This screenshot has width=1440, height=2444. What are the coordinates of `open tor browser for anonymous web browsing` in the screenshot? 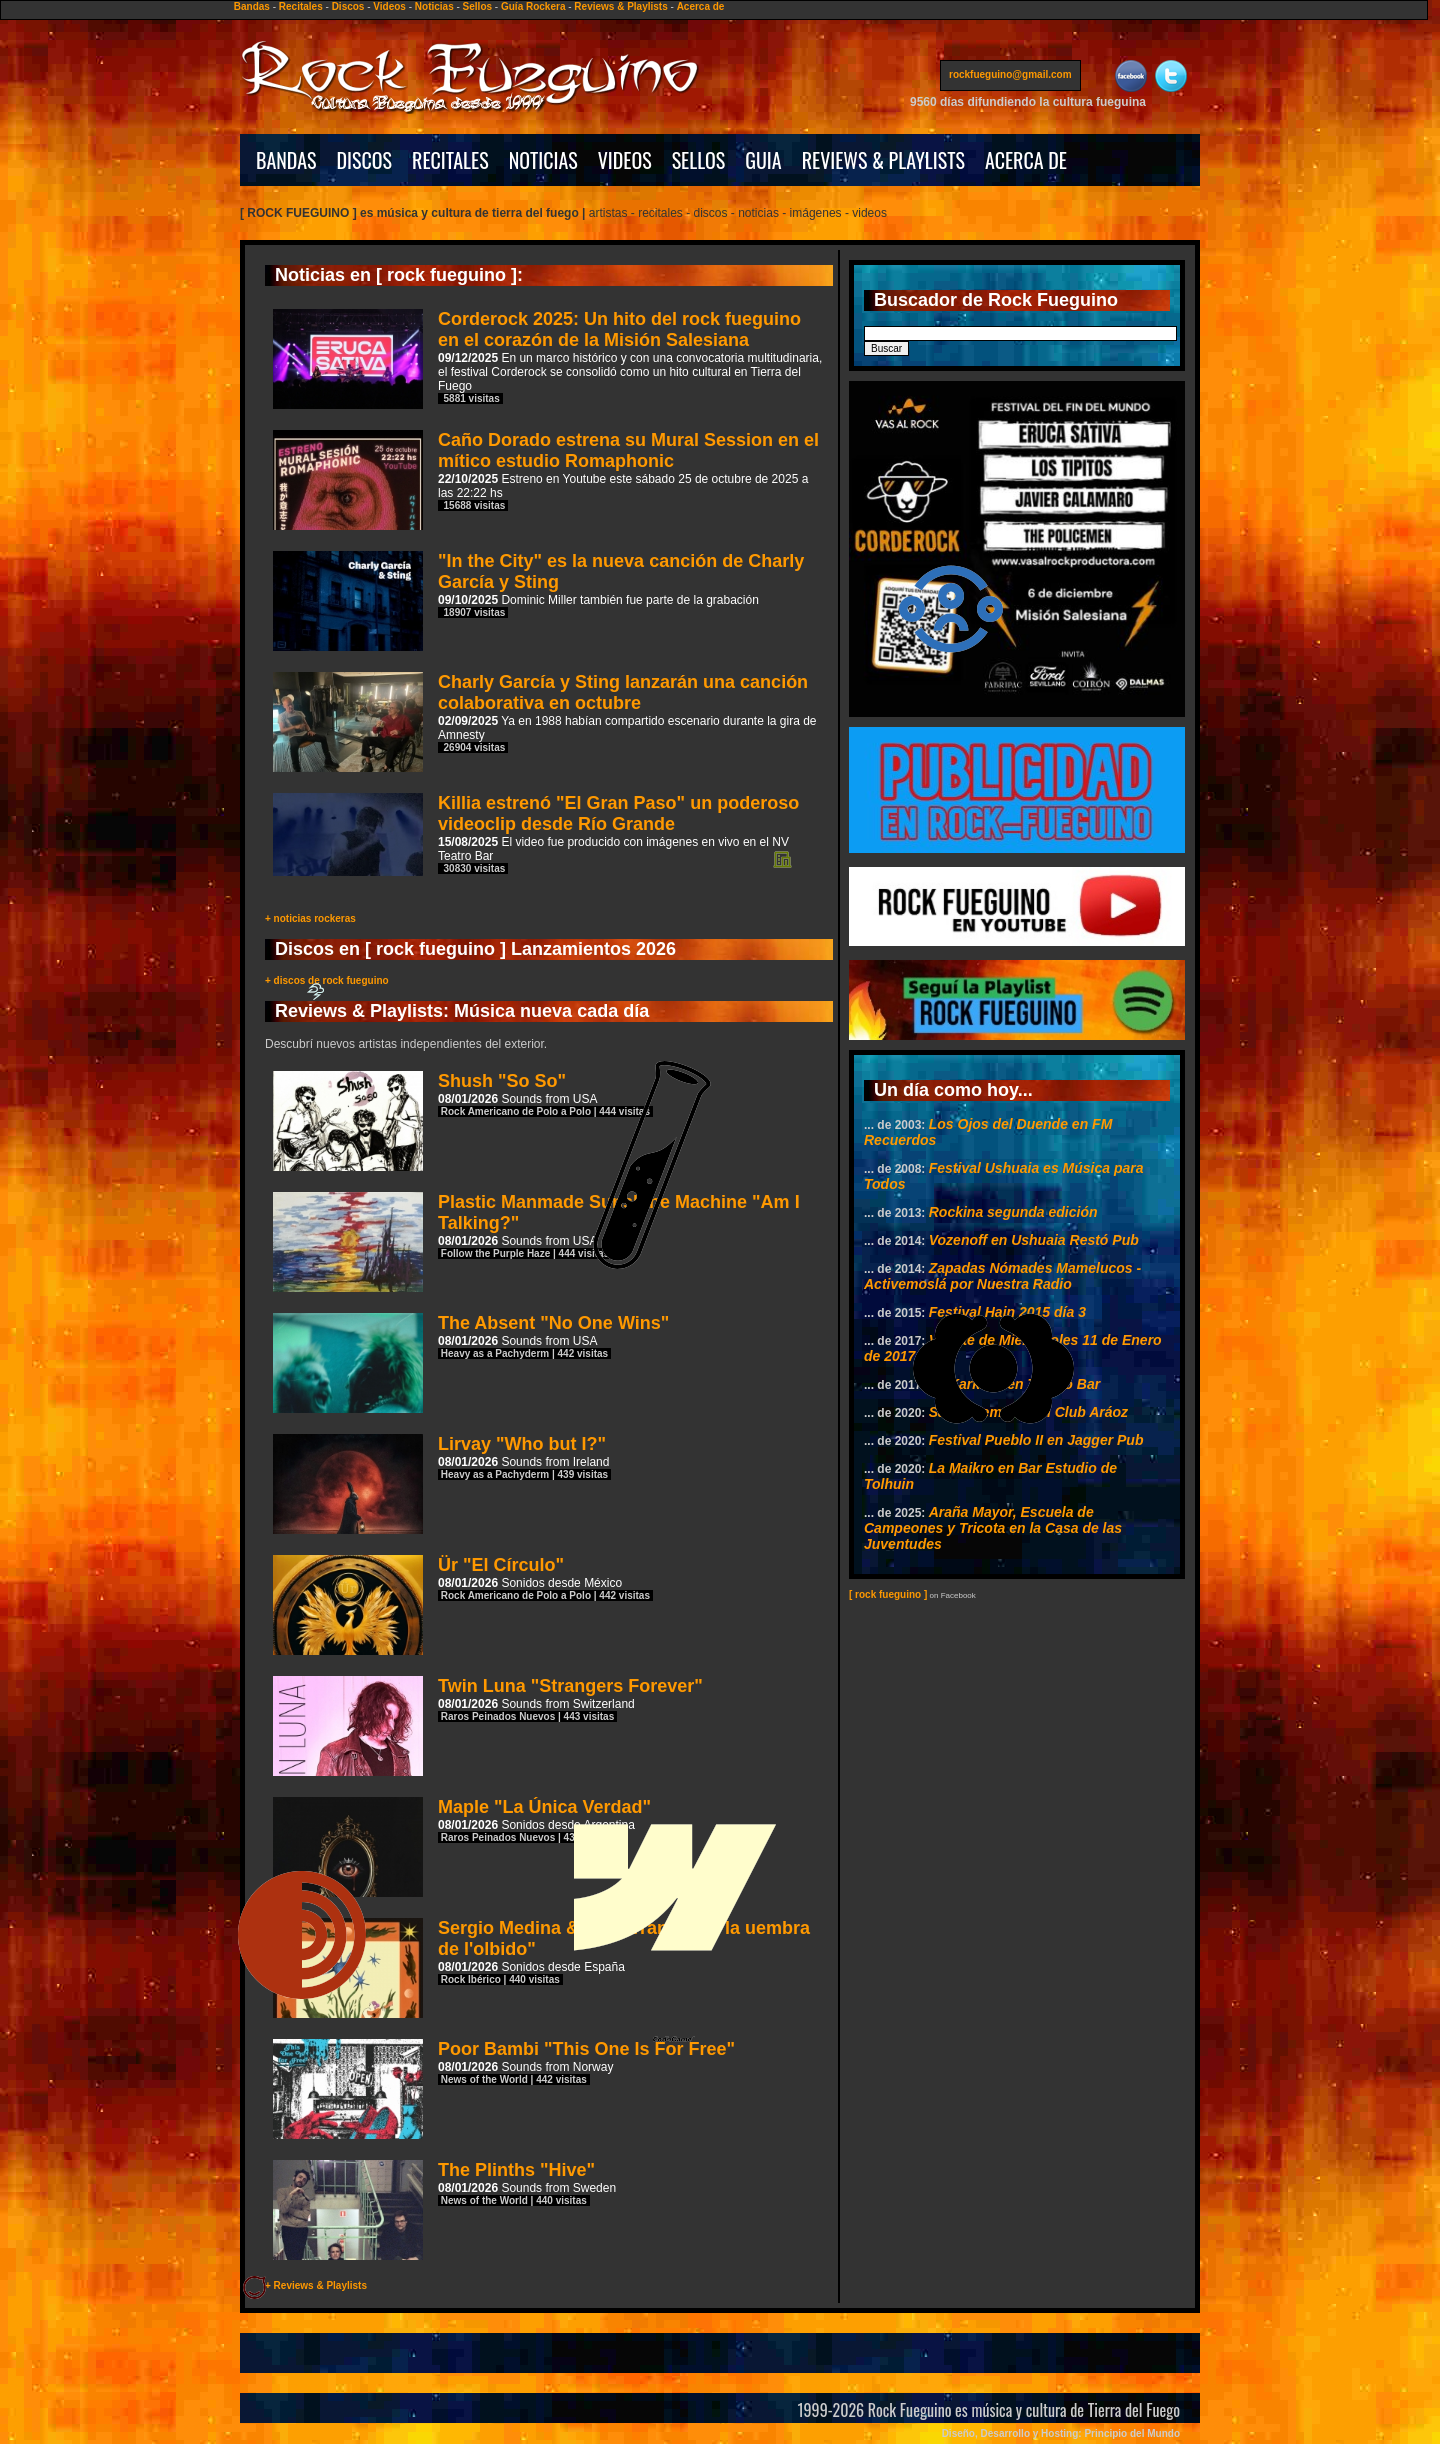 It's located at (302, 1935).